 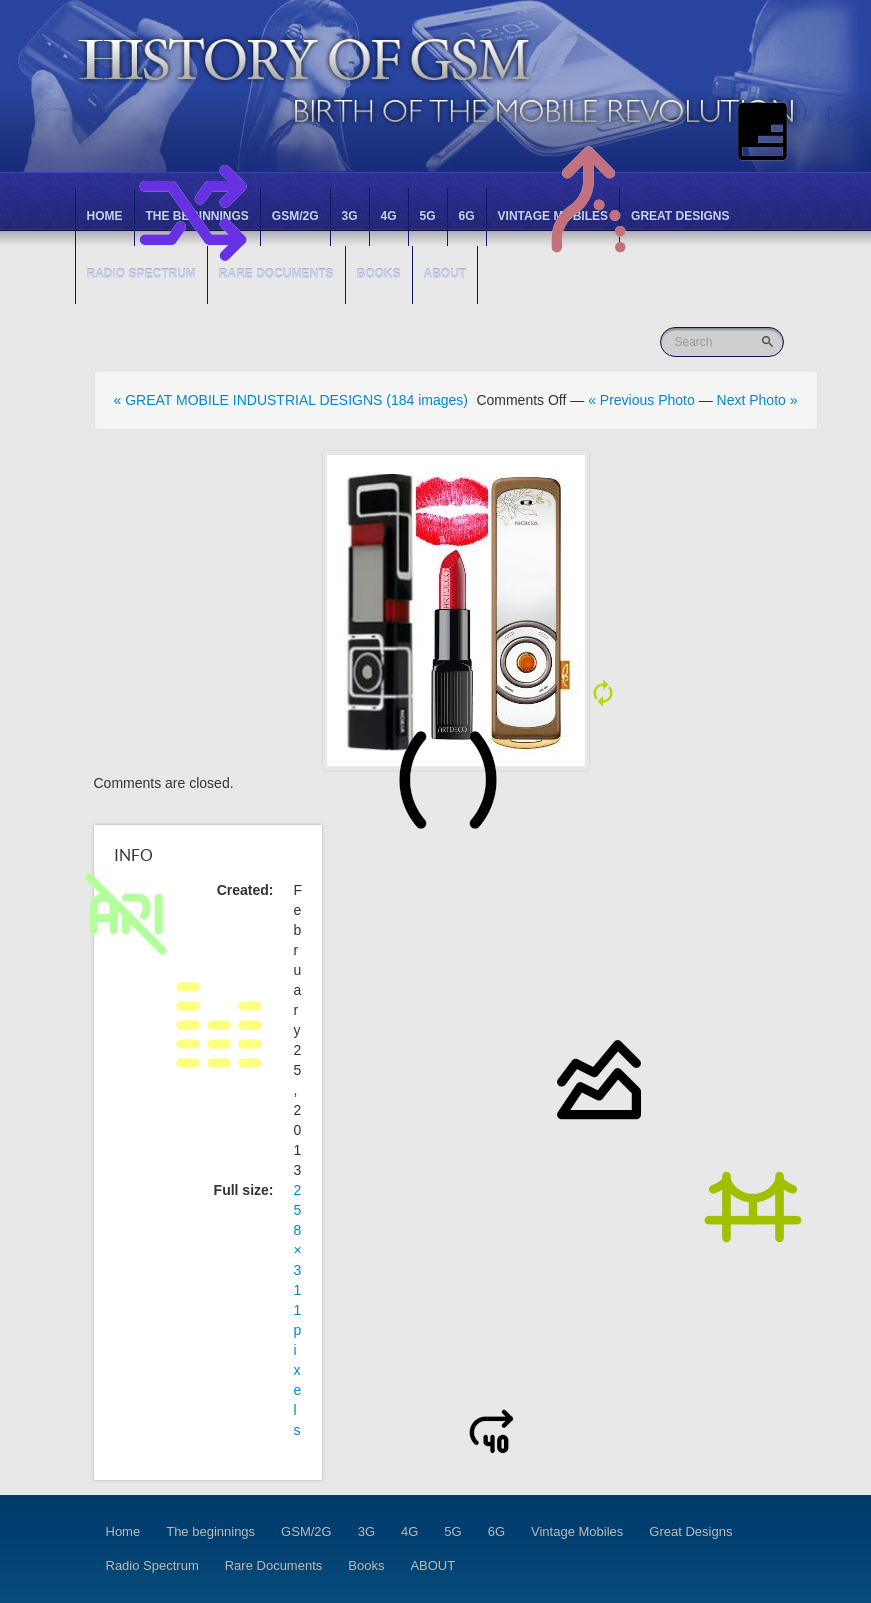 What do you see at coordinates (762, 131) in the screenshot?
I see `indicates stairs or stairway access` at bounding box center [762, 131].